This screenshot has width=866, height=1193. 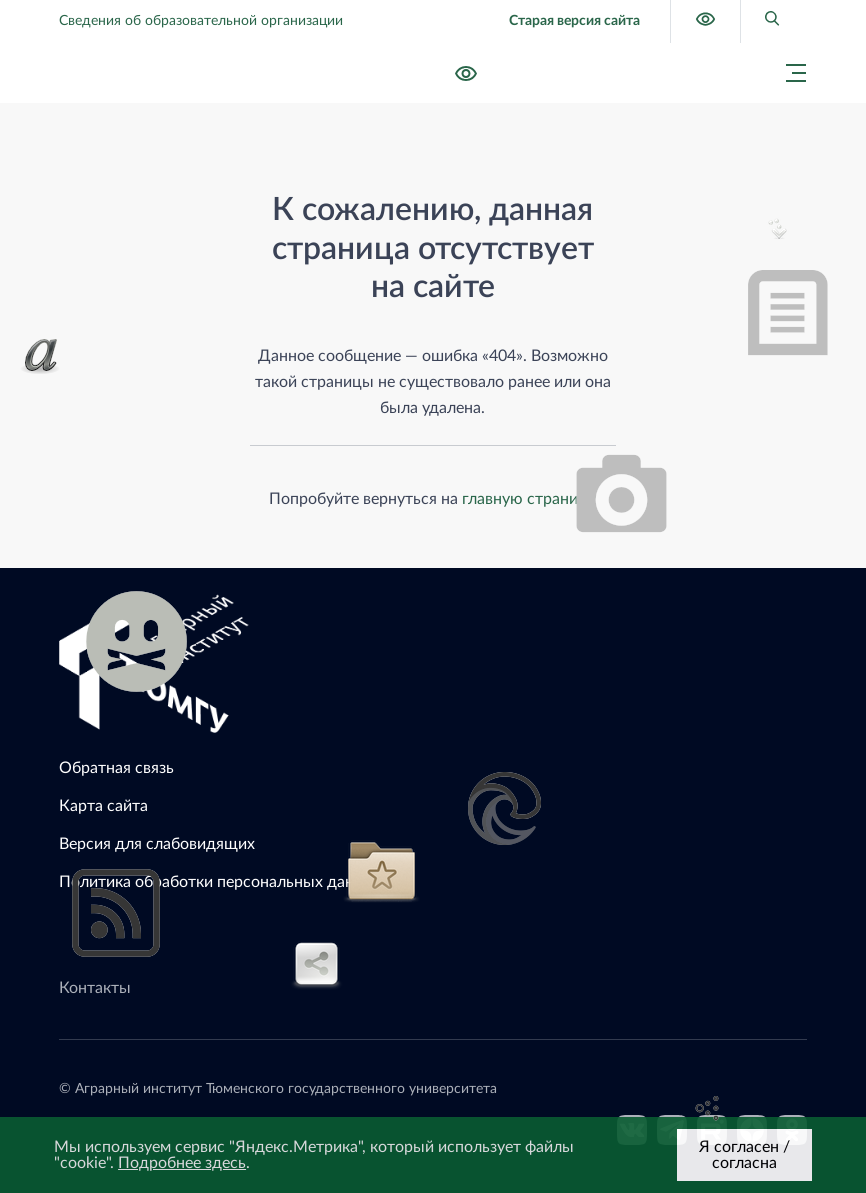 I want to click on apply italic formatting to selected text, so click(x=42, y=355).